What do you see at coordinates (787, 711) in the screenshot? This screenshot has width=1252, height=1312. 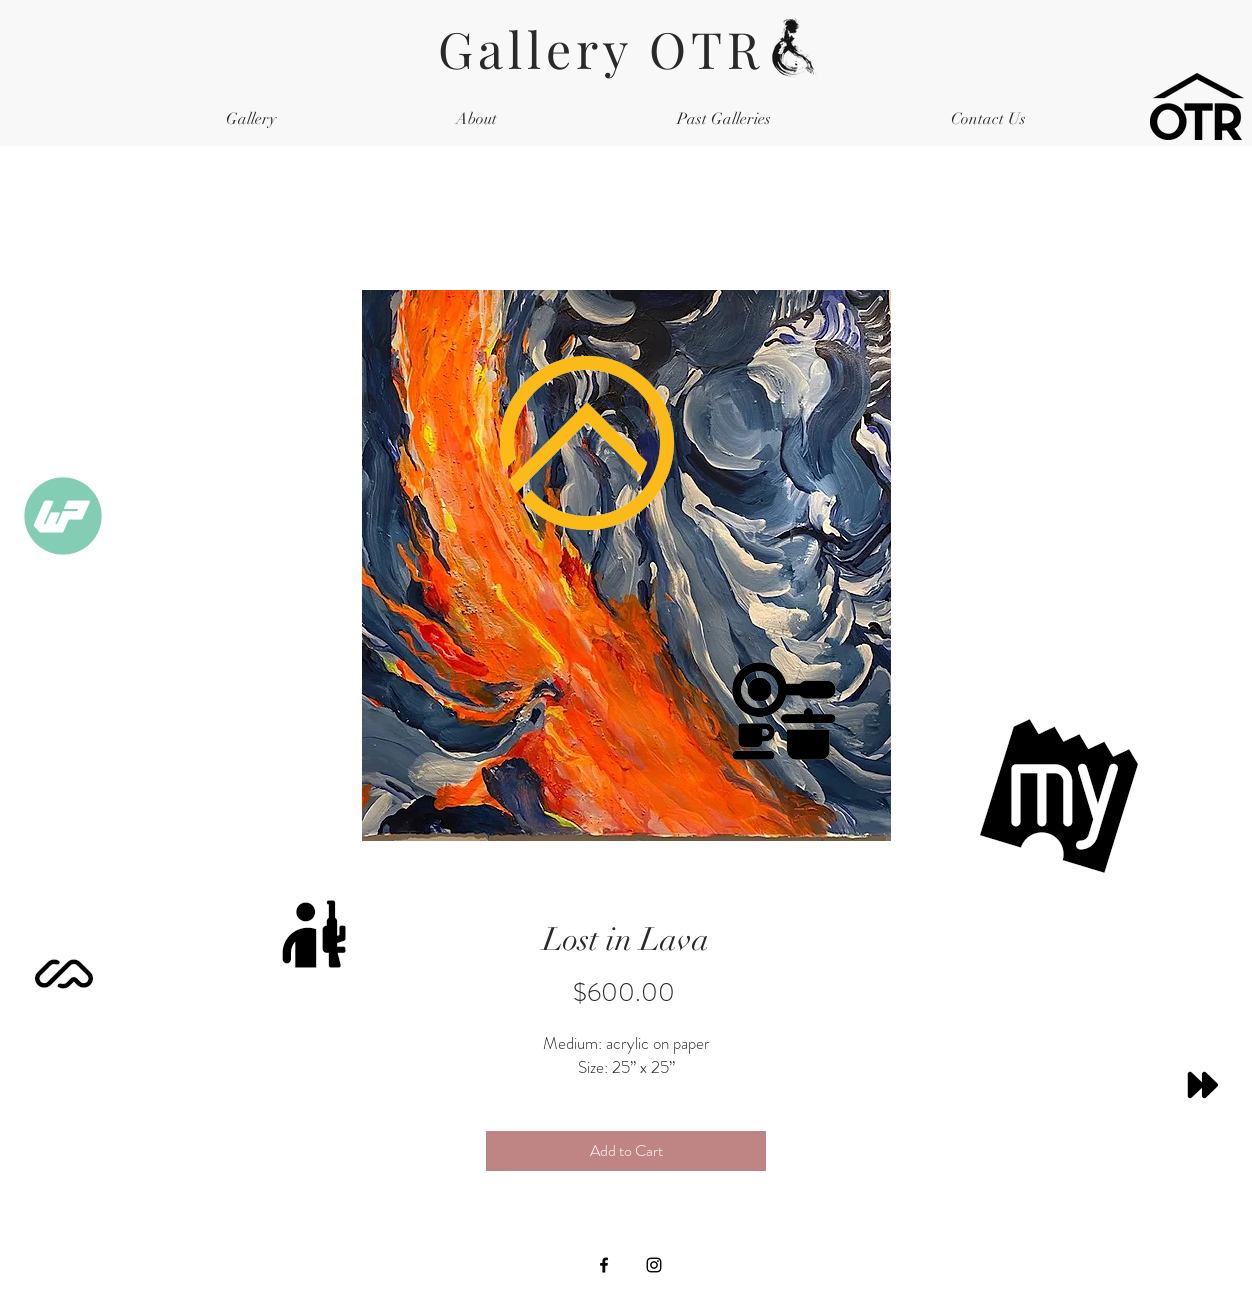 I see `browse kitchen and cooking tools` at bounding box center [787, 711].